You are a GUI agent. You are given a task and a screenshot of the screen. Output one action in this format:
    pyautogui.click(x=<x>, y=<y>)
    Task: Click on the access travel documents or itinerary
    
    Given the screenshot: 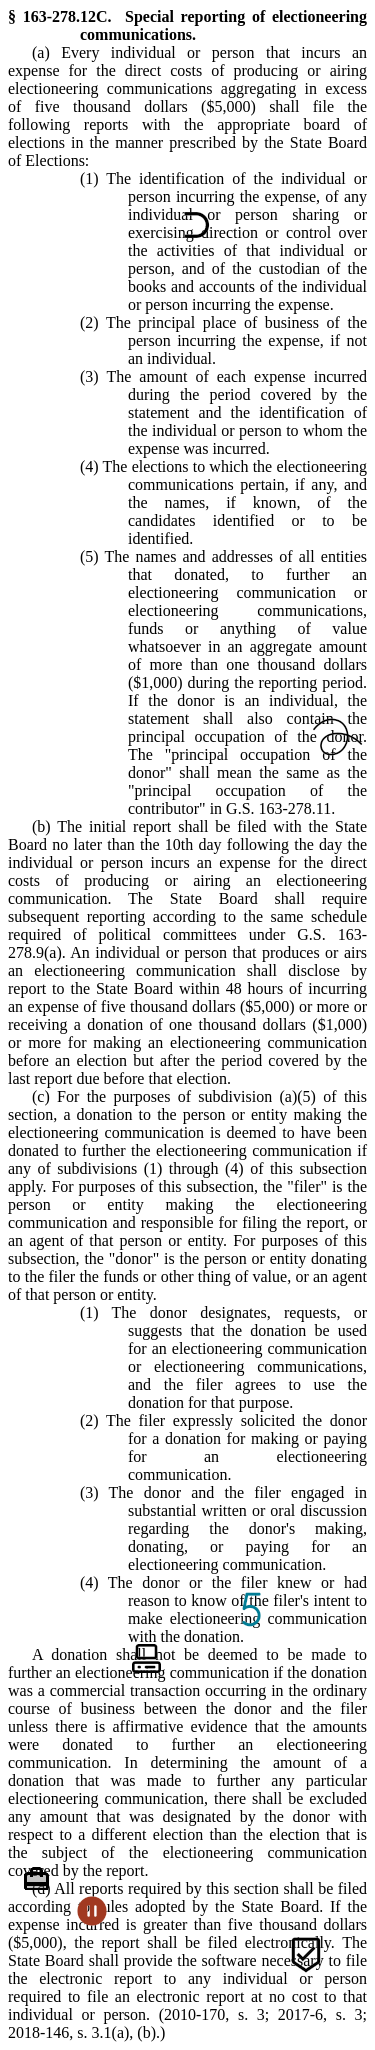 What is the action you would take?
    pyautogui.click(x=36, y=1879)
    